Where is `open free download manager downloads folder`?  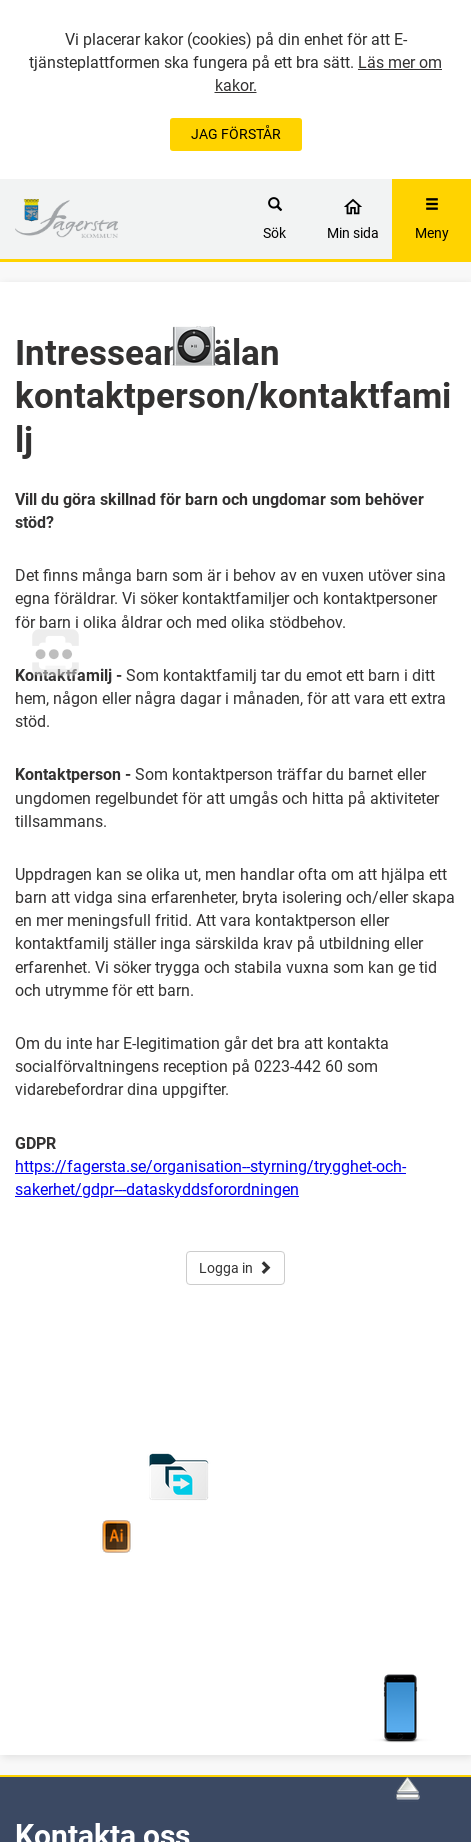 open free download manager downloads folder is located at coordinates (178, 1478).